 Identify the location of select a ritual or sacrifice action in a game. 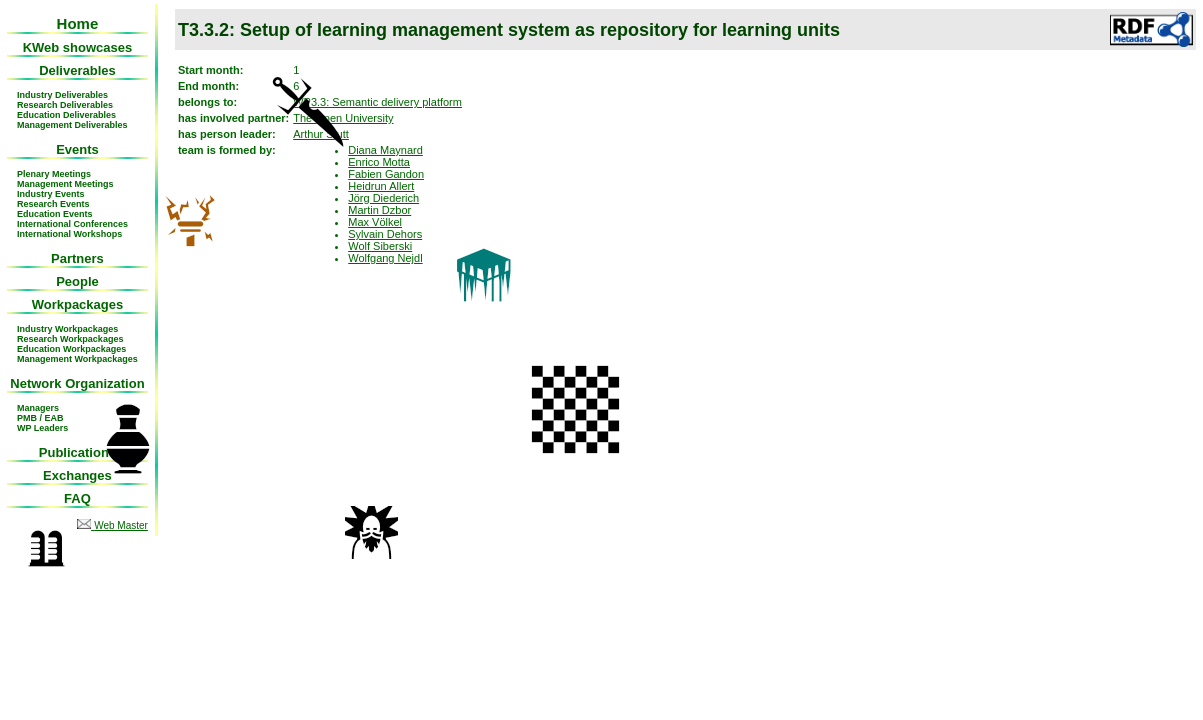
(308, 112).